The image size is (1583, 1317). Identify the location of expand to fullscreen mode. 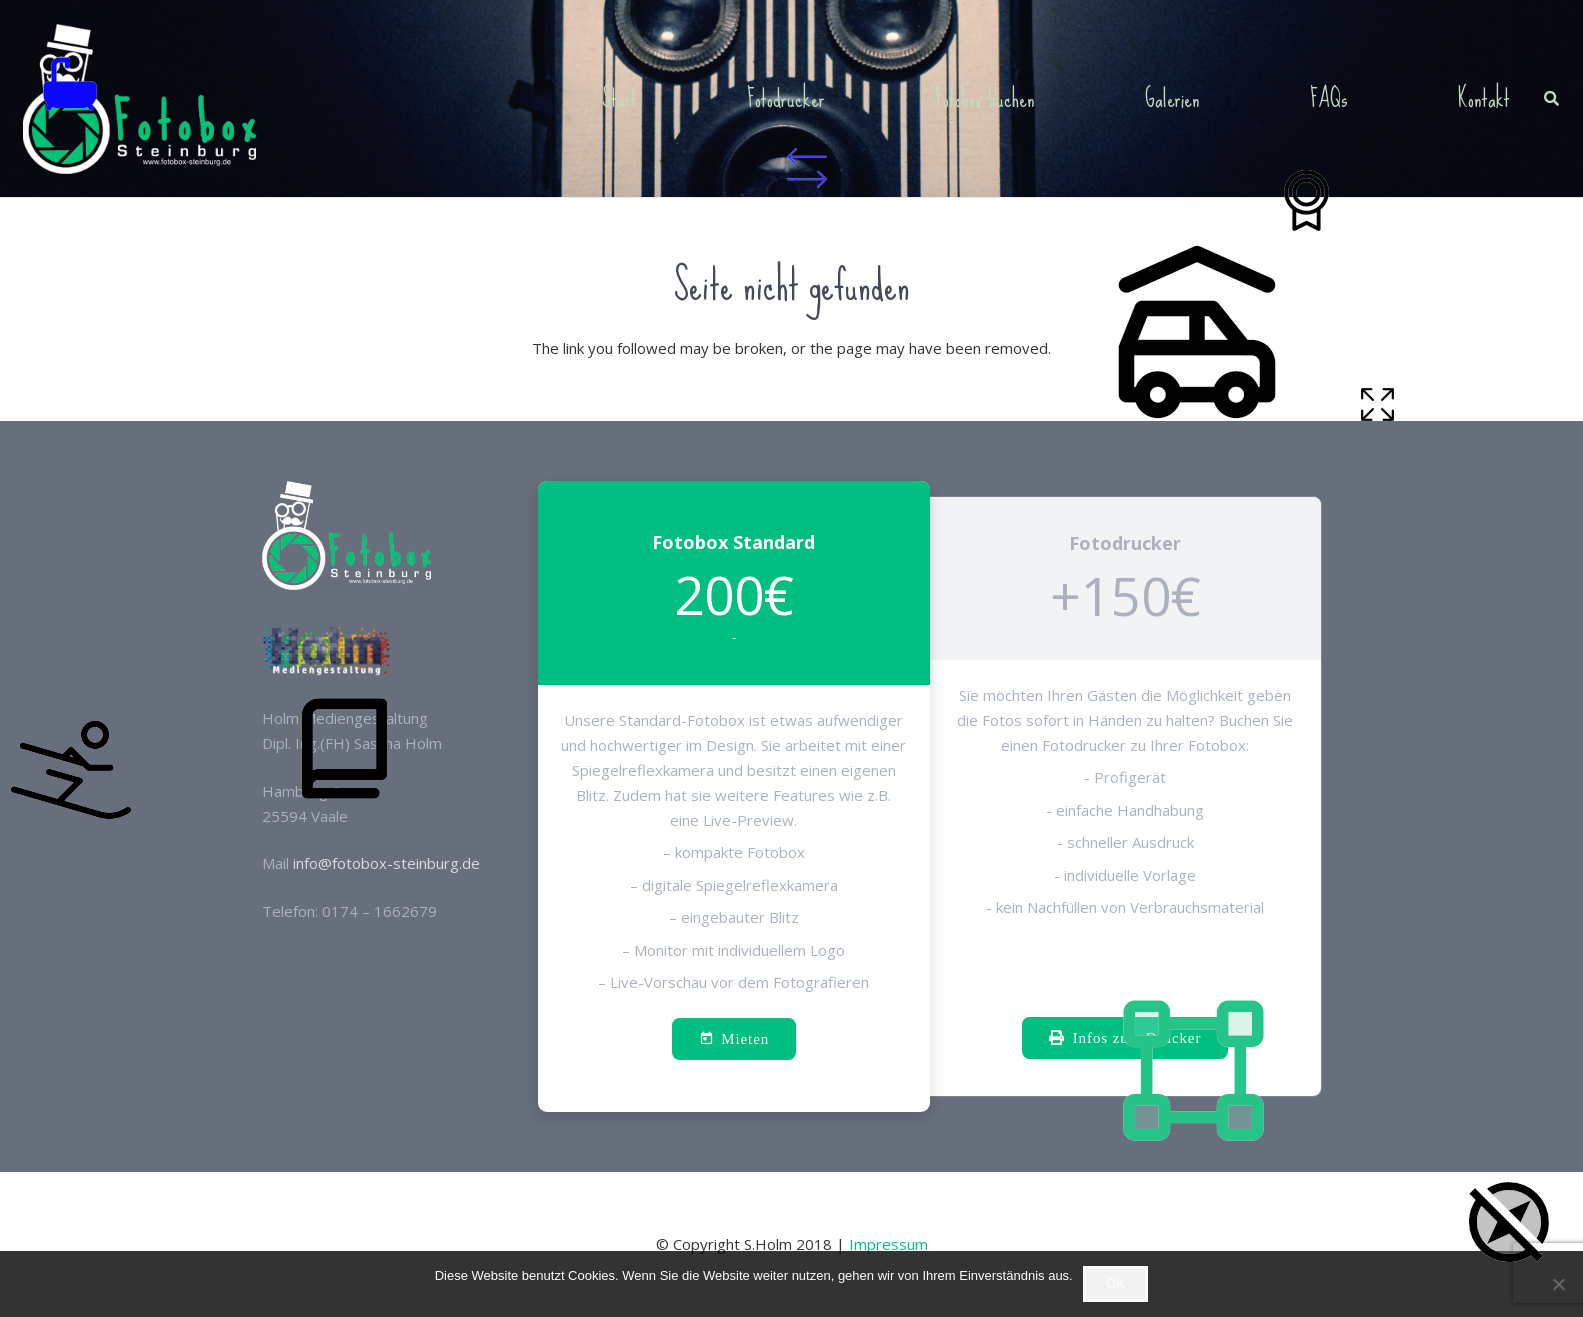
(1377, 404).